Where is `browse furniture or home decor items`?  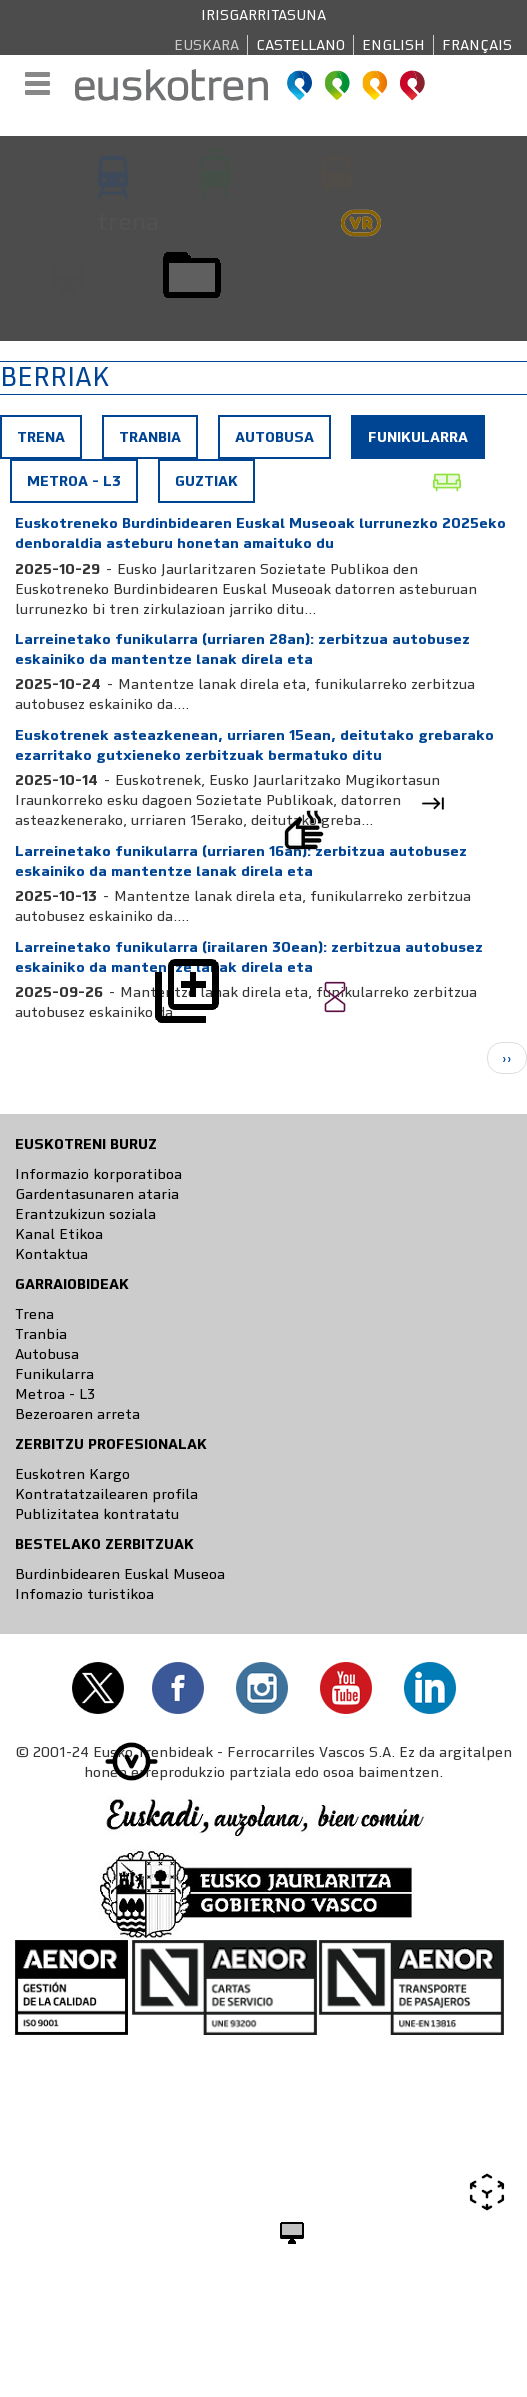 browse furniture or home decor items is located at coordinates (447, 482).